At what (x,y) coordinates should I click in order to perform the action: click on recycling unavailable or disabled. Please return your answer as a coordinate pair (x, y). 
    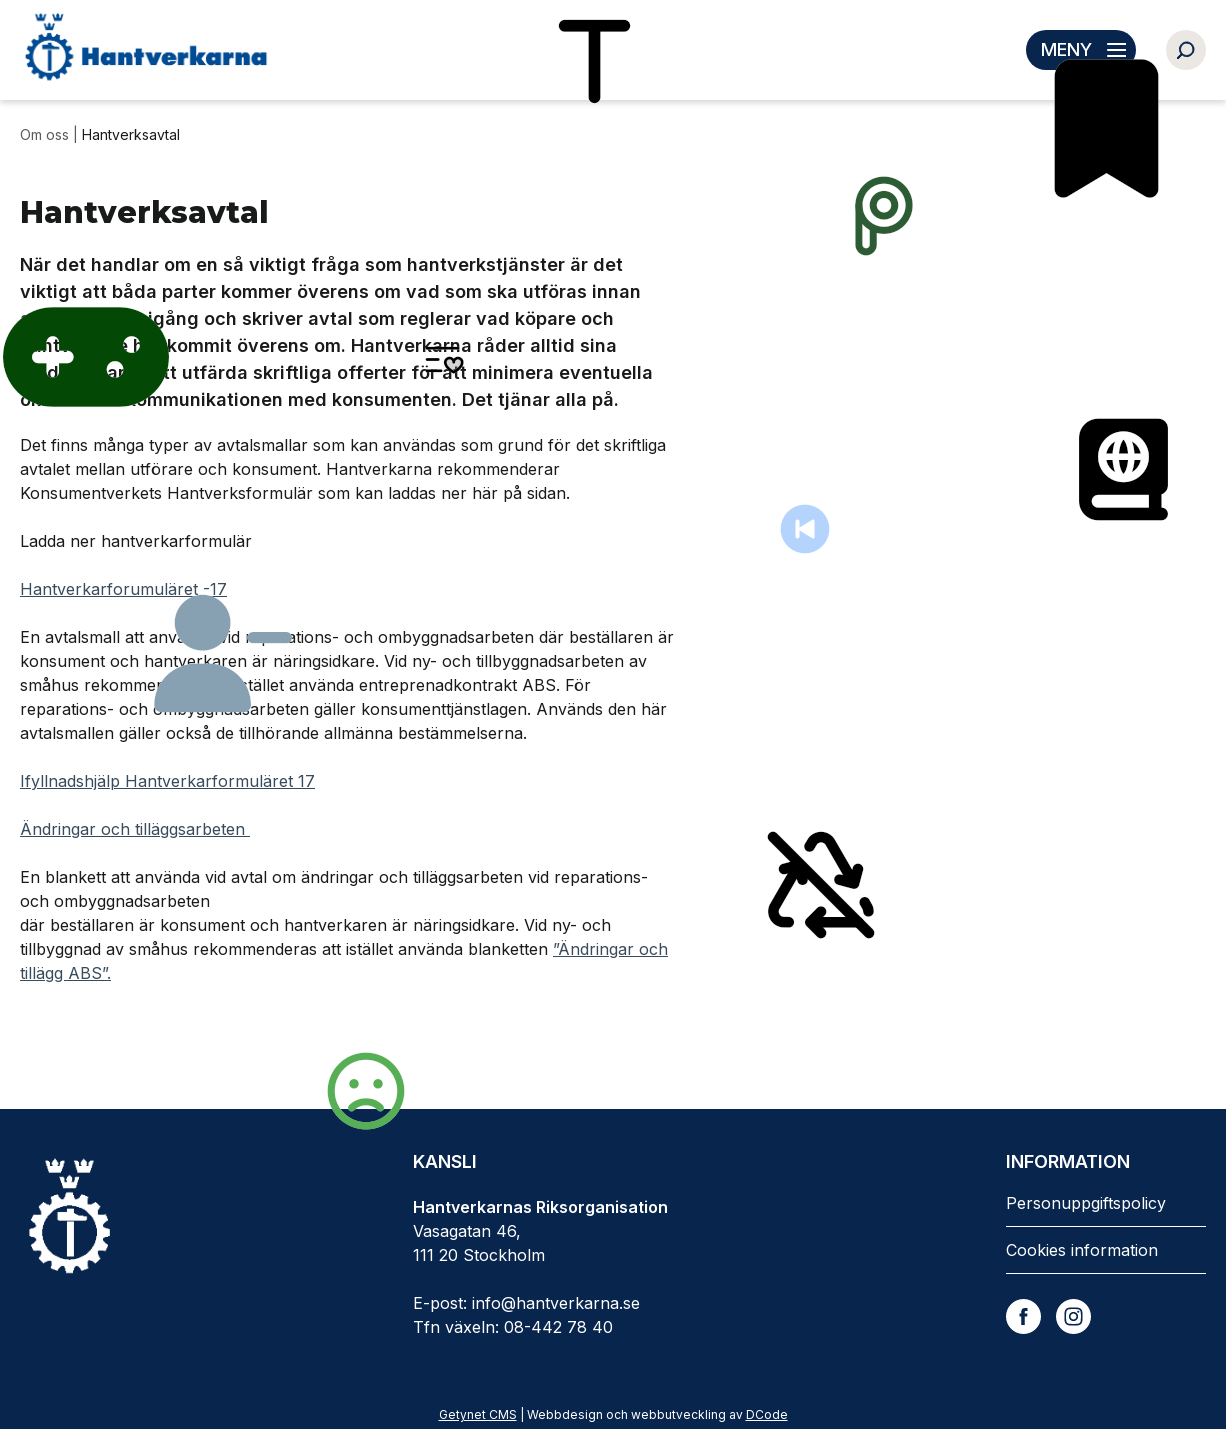
    Looking at the image, I should click on (821, 885).